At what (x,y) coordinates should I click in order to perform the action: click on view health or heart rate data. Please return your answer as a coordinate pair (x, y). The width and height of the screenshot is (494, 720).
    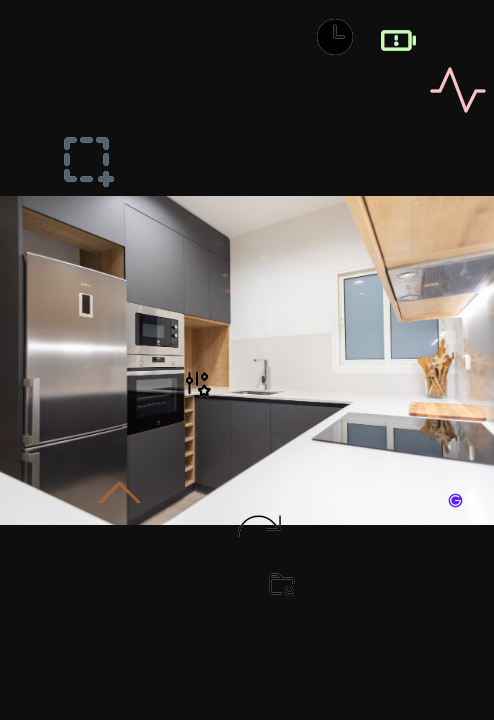
    Looking at the image, I should click on (458, 91).